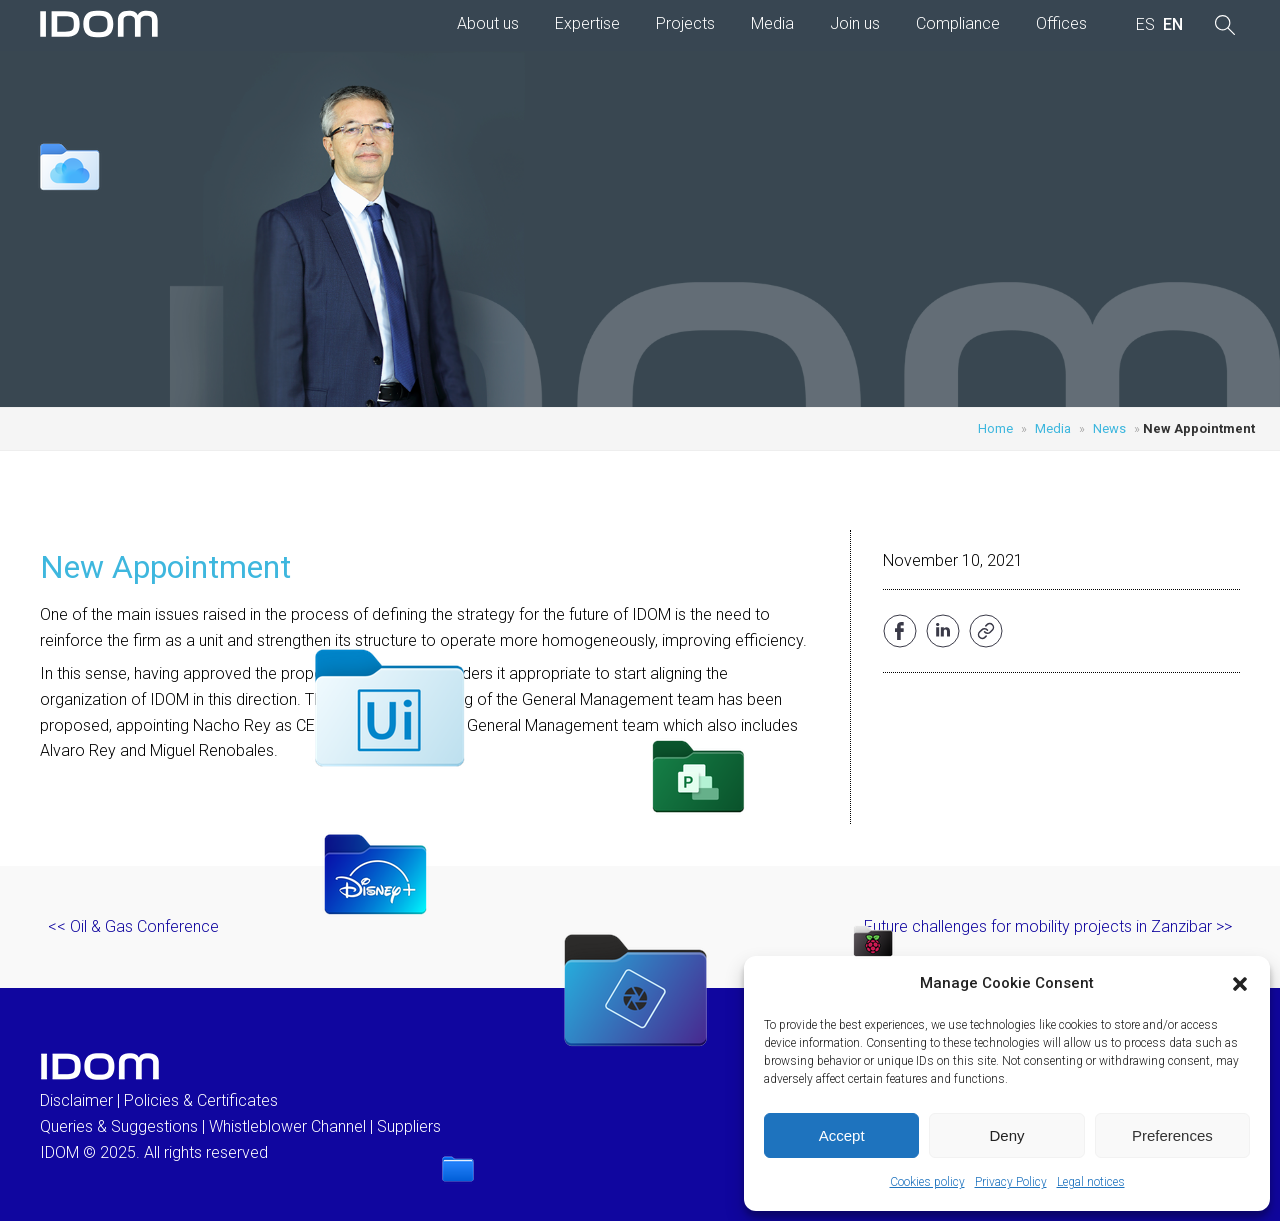 Image resolution: width=1280 pixels, height=1221 pixels. Describe the element at coordinates (375, 877) in the screenshot. I see `open disney+ media folder` at that location.